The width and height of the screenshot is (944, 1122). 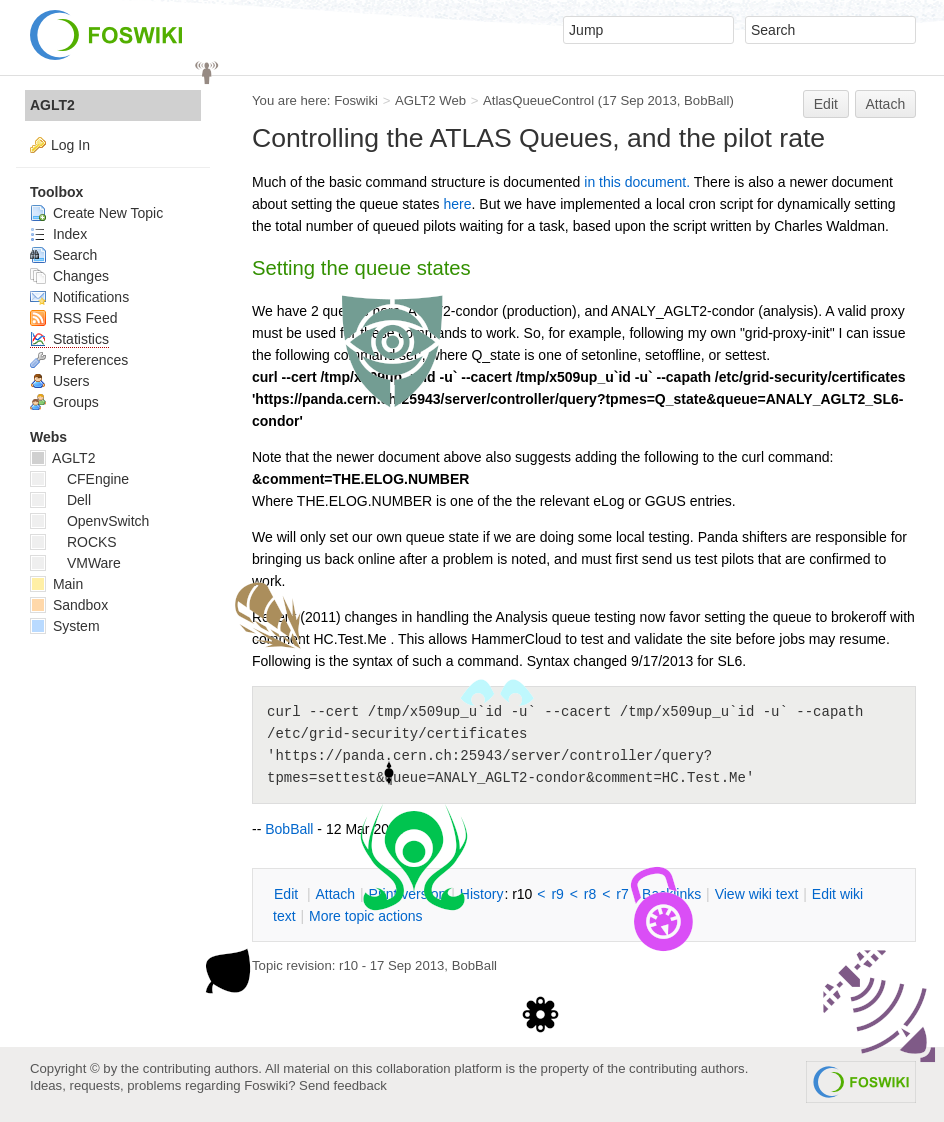 I want to click on decorative emblem or crest for a fantasy game guild, so click(x=414, y=857).